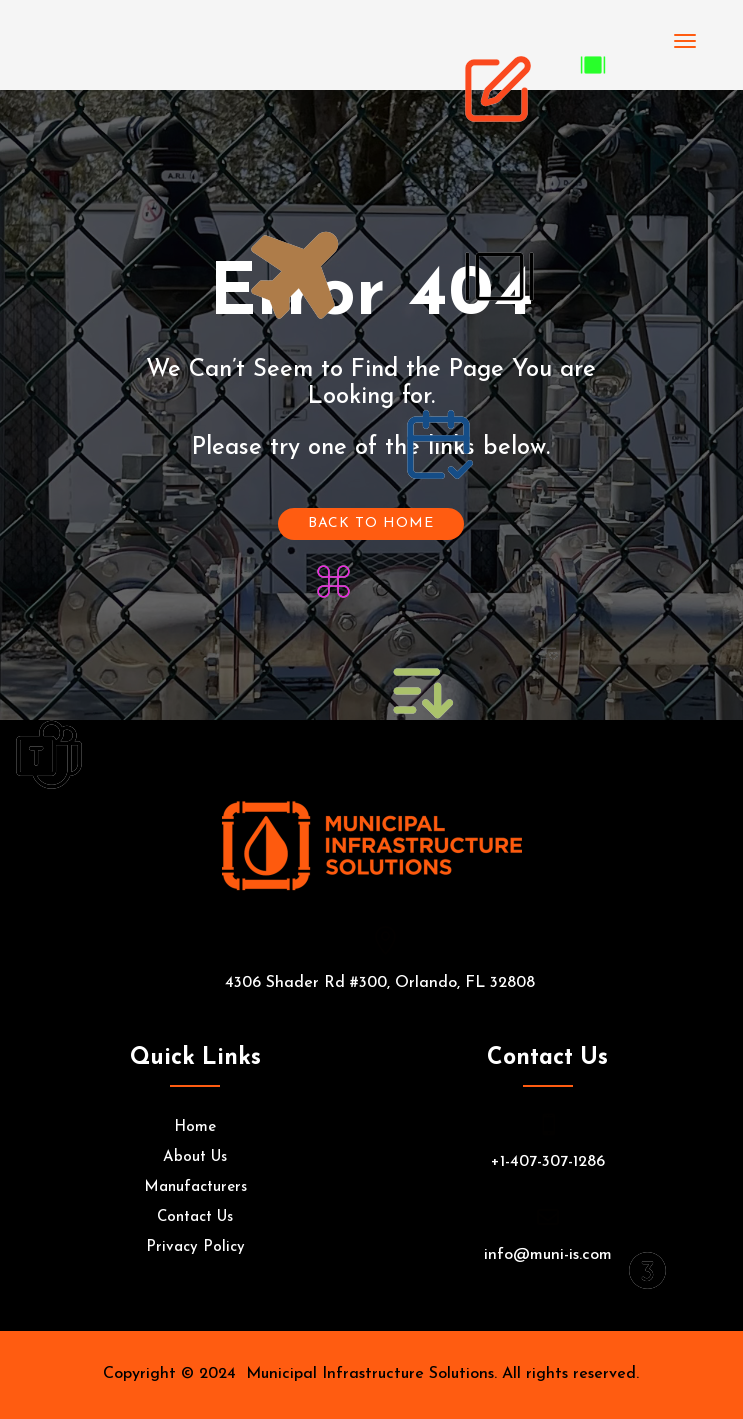  I want to click on command key modifier for keyboard shortcuts, so click(333, 581).